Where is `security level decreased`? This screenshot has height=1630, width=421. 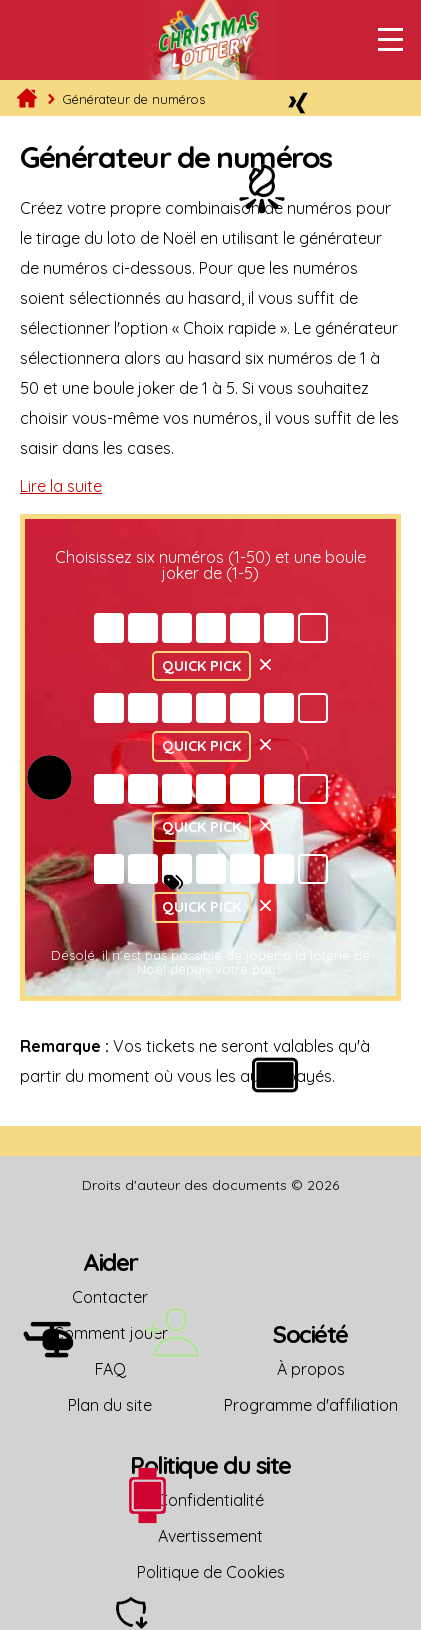 security level decreased is located at coordinates (131, 1612).